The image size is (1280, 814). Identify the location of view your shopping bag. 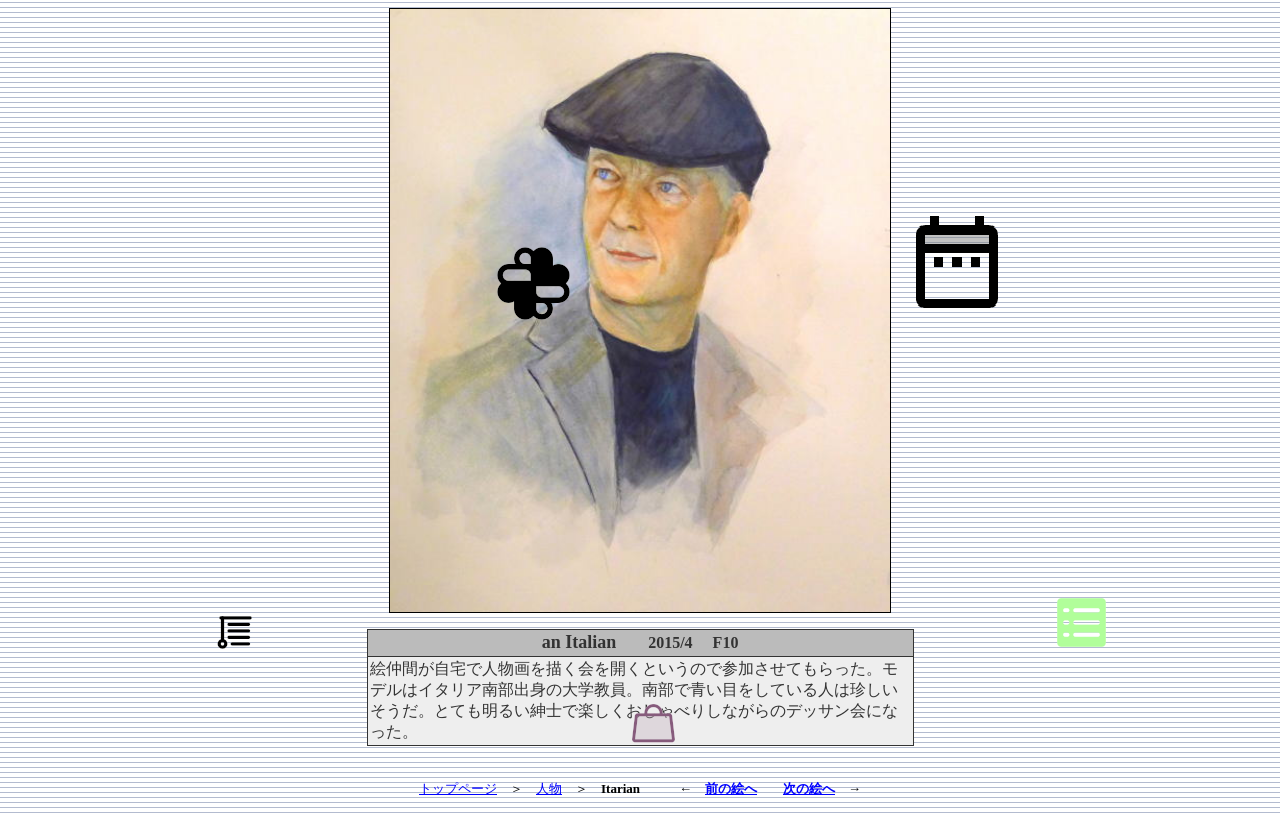
(653, 725).